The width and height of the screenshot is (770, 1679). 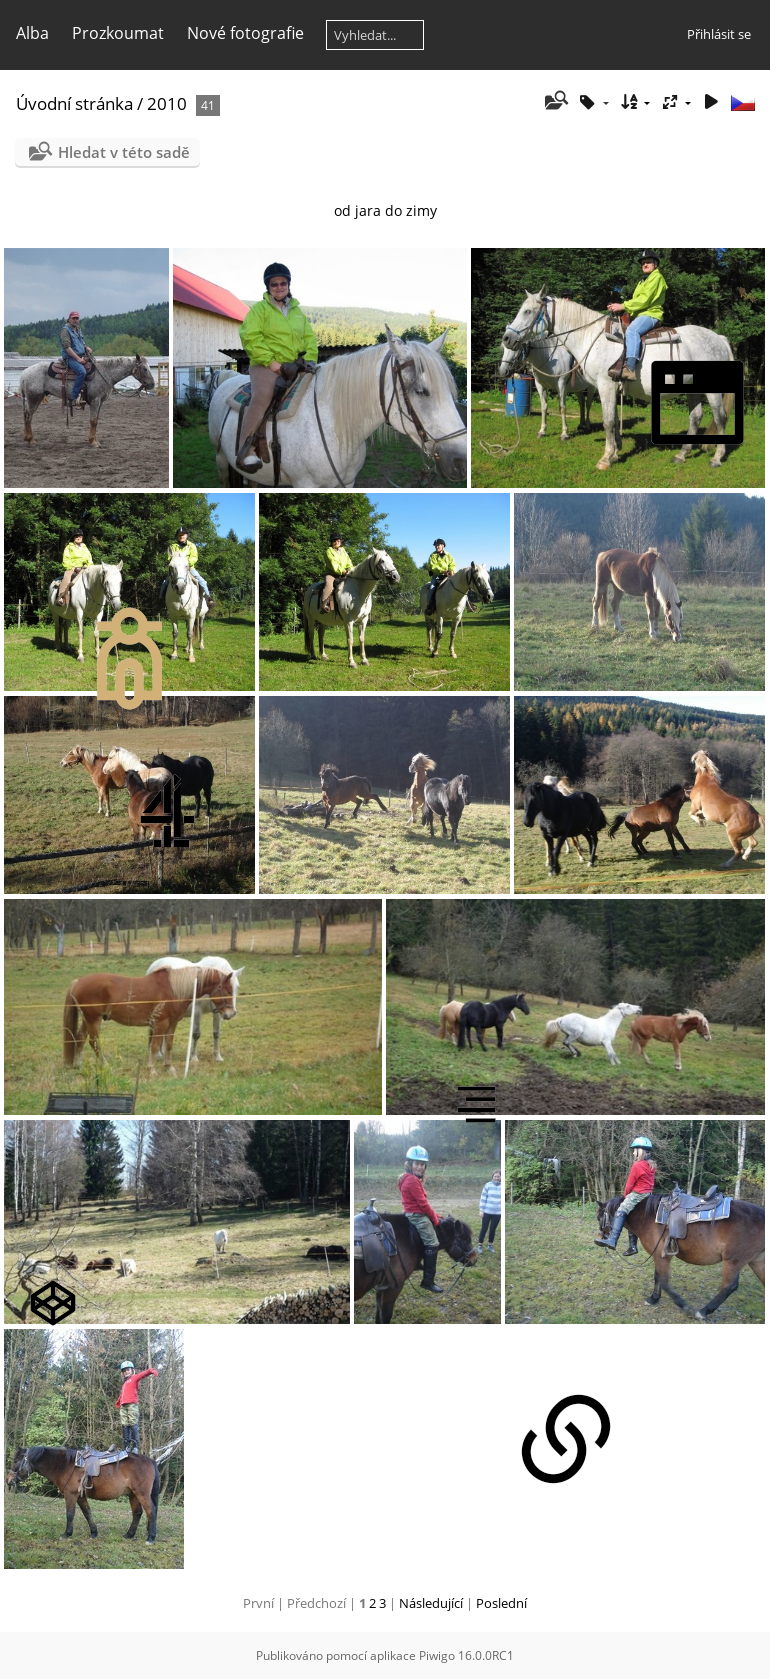 I want to click on select e-bike as transportation mode, so click(x=129, y=658).